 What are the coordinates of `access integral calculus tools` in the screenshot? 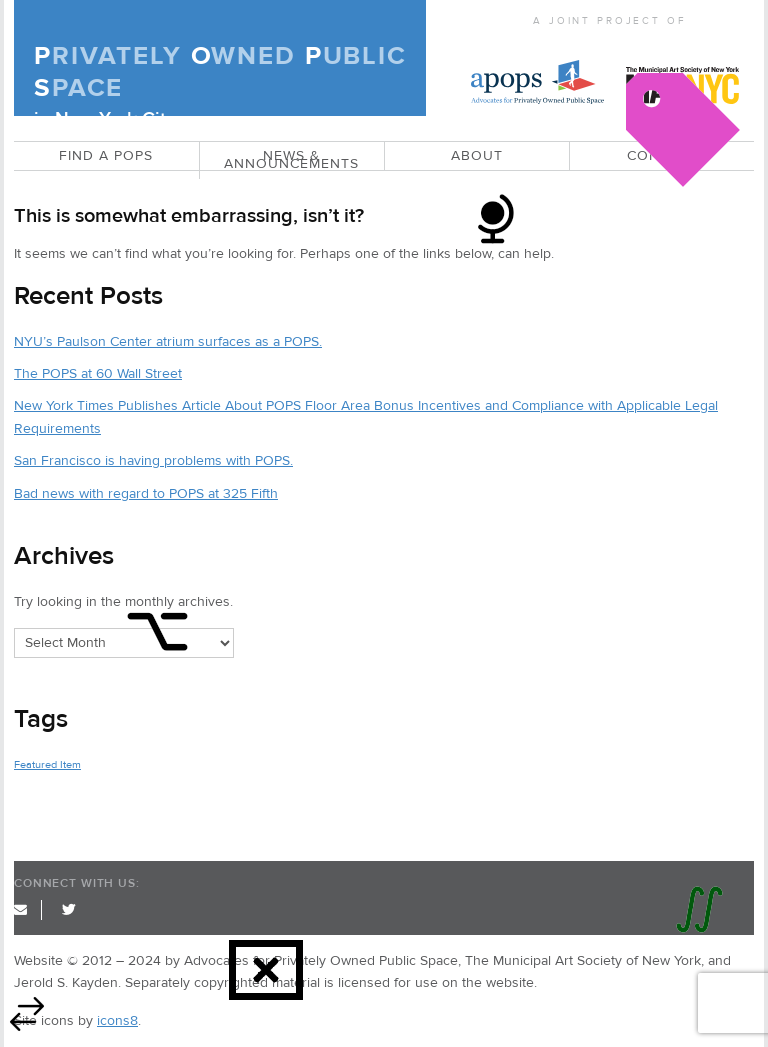 It's located at (699, 909).